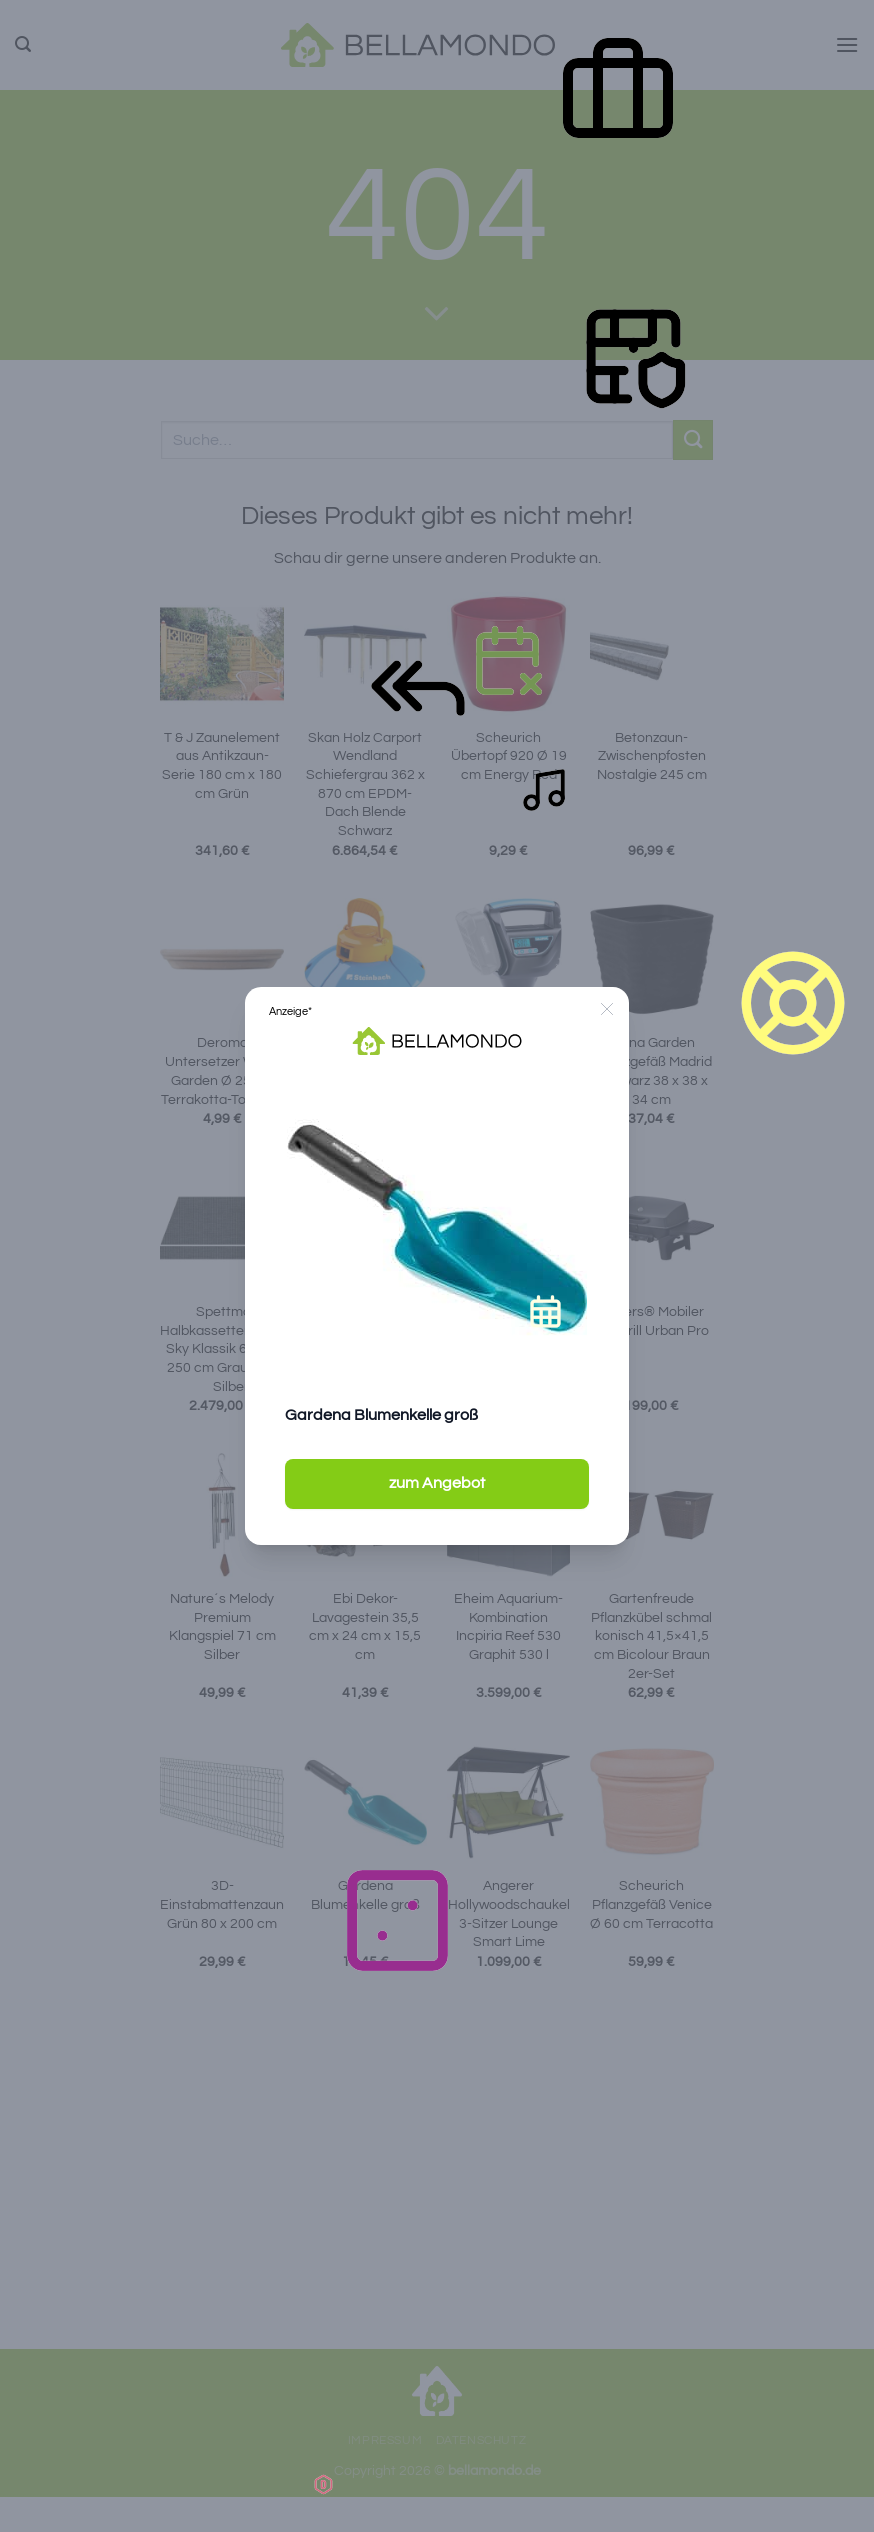 This screenshot has height=2532, width=874. What do you see at coordinates (618, 88) in the screenshot?
I see `access work or business documents` at bounding box center [618, 88].